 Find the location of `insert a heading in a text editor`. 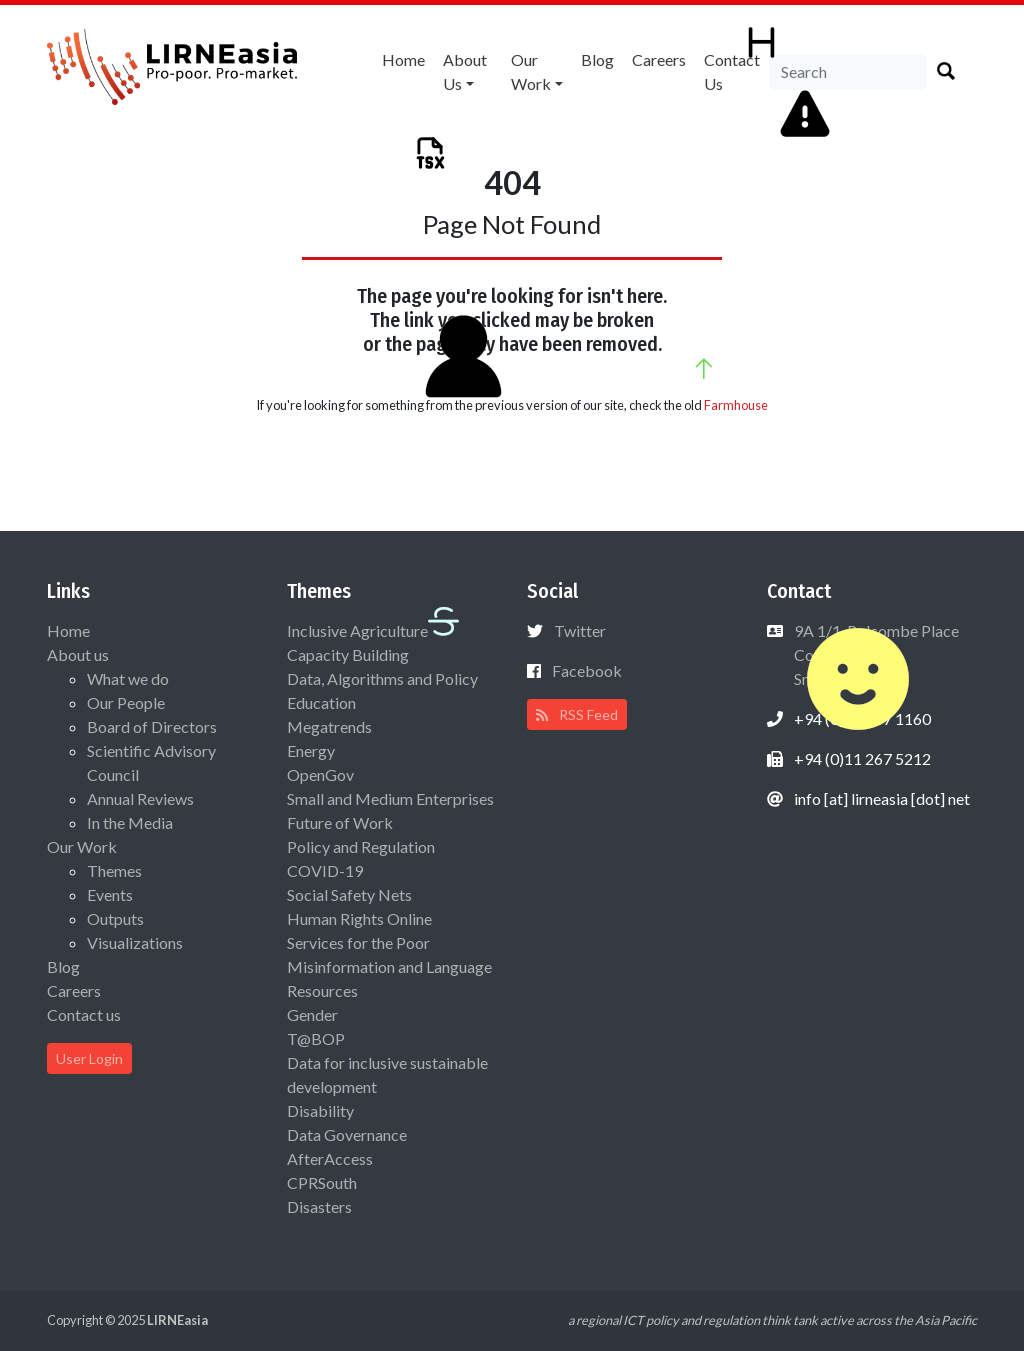

insert a heading in a text editor is located at coordinates (761, 42).